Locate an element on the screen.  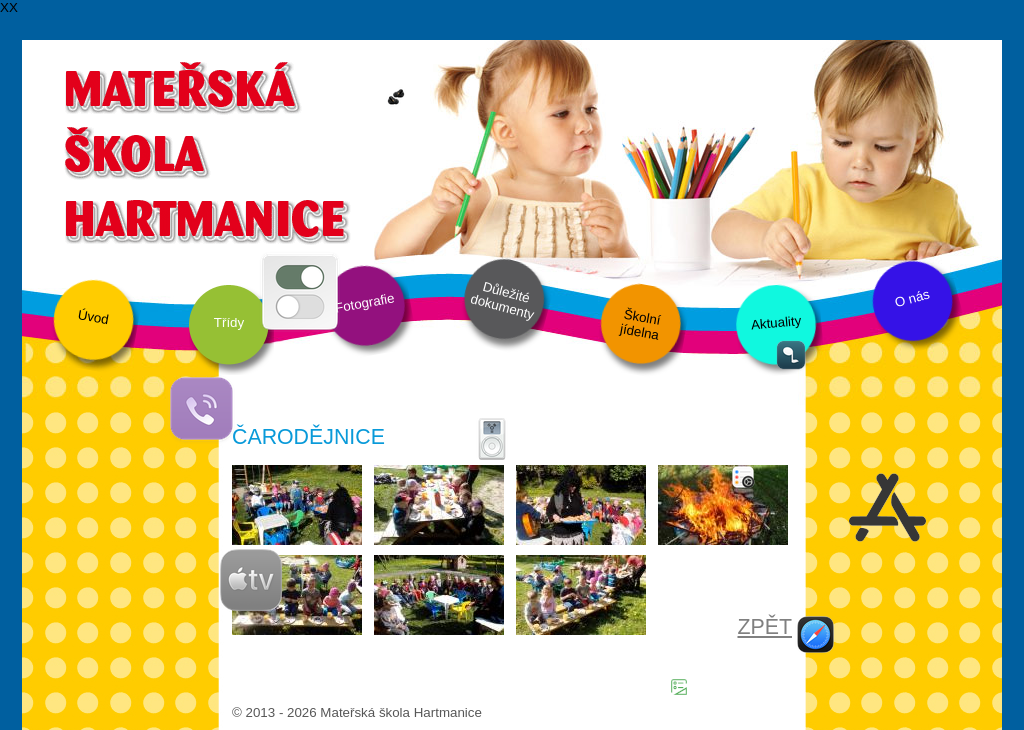
open GNOME Glade interface designer is located at coordinates (679, 687).